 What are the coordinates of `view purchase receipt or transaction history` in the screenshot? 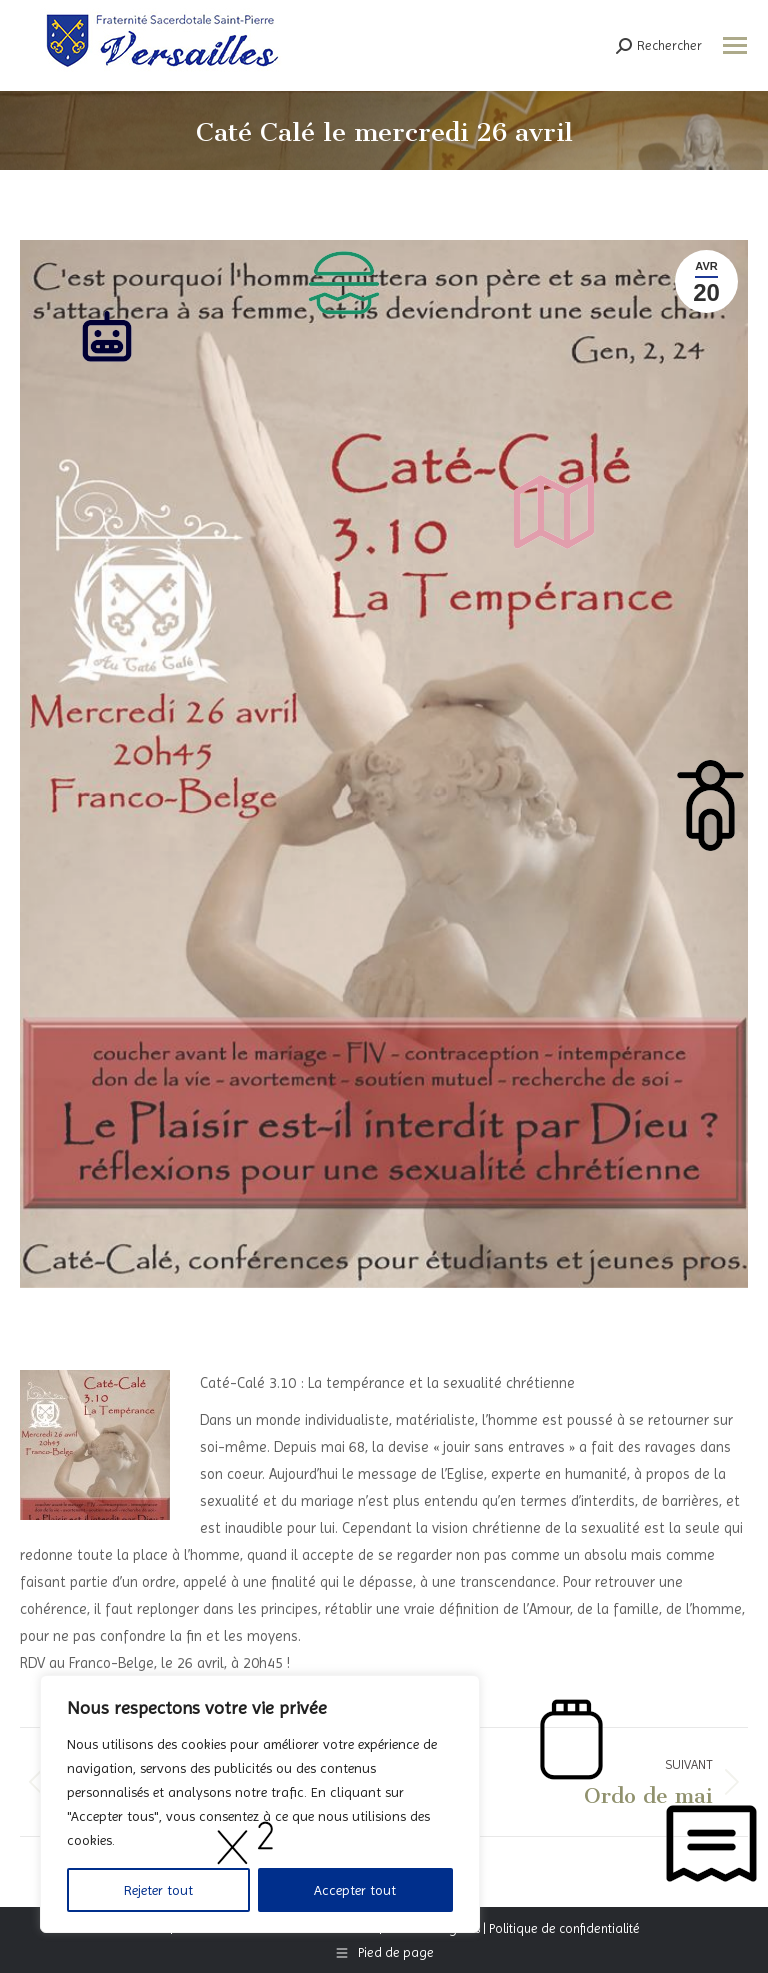 It's located at (711, 1843).